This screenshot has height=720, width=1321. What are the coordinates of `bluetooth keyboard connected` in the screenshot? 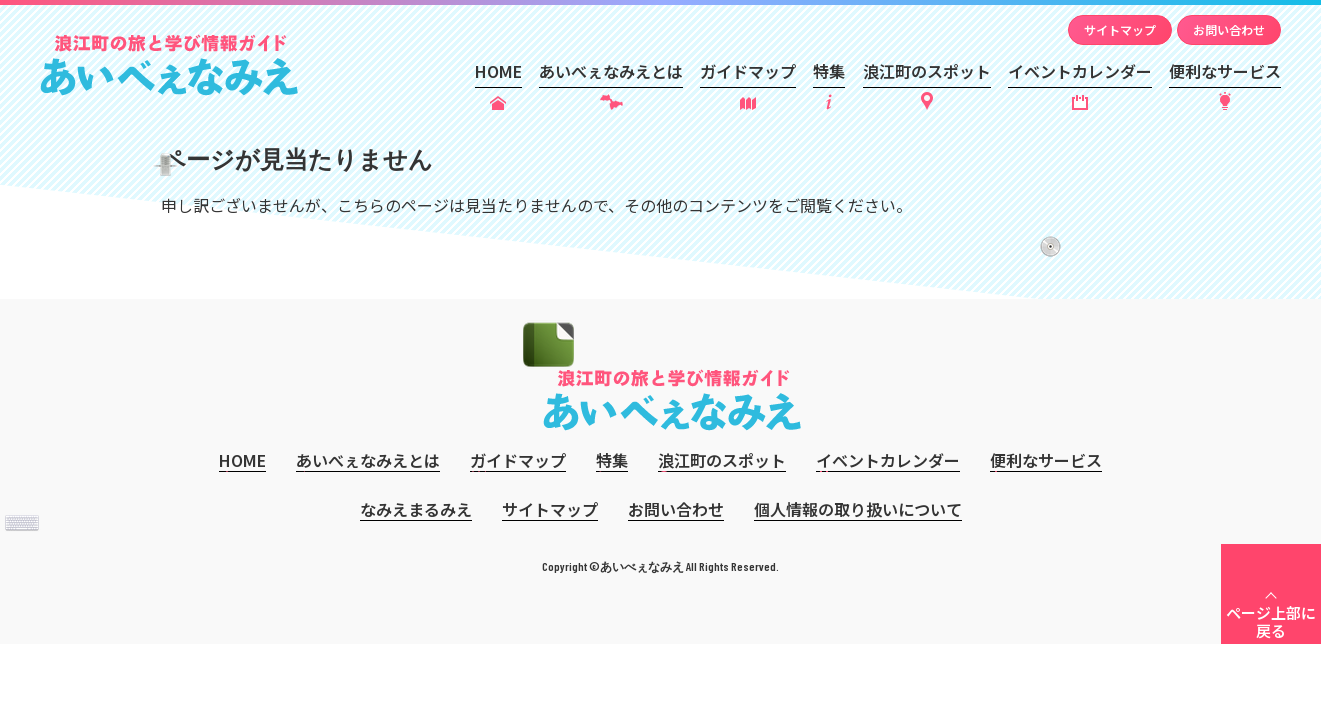 It's located at (22, 523).